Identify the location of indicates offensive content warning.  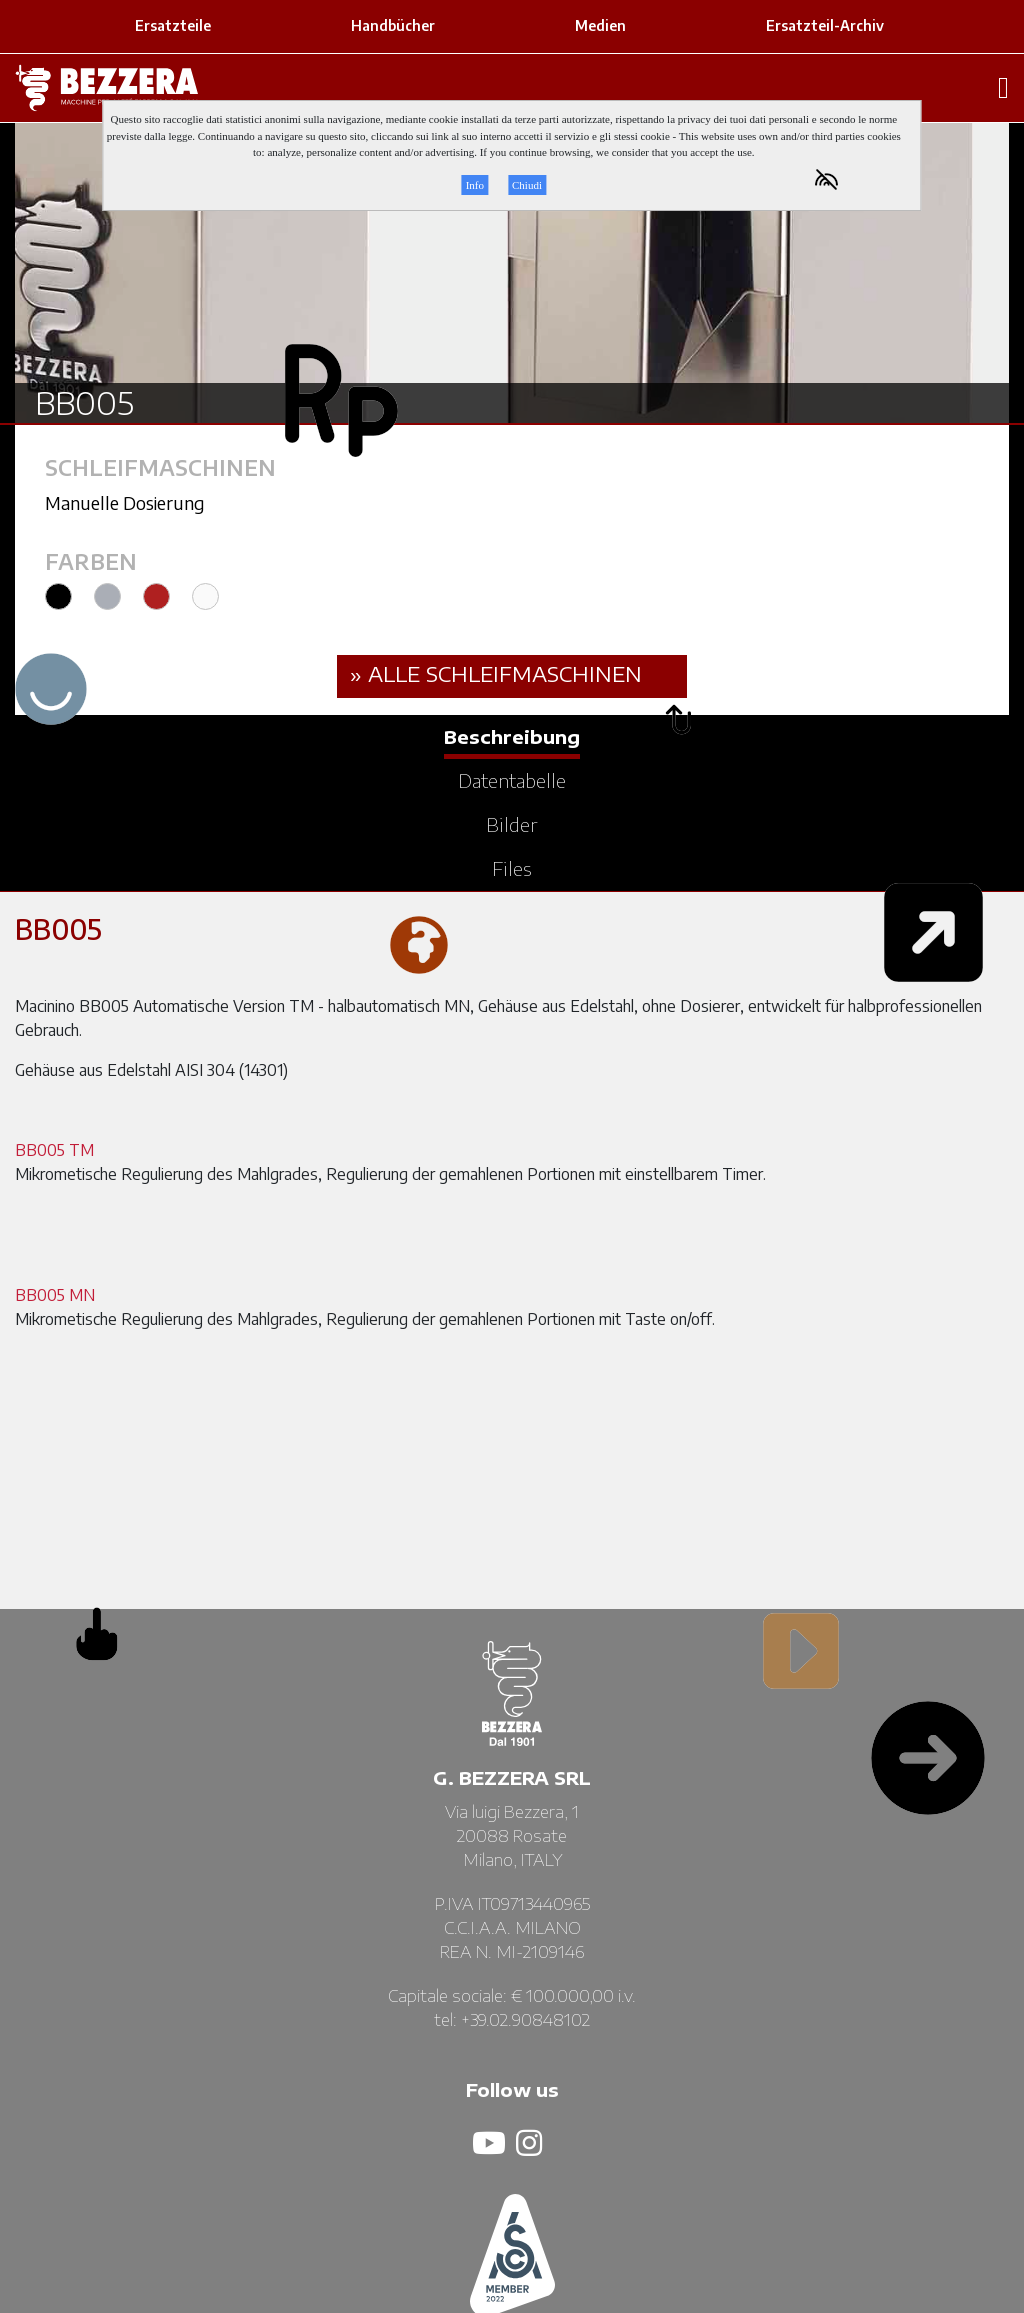
(96, 1634).